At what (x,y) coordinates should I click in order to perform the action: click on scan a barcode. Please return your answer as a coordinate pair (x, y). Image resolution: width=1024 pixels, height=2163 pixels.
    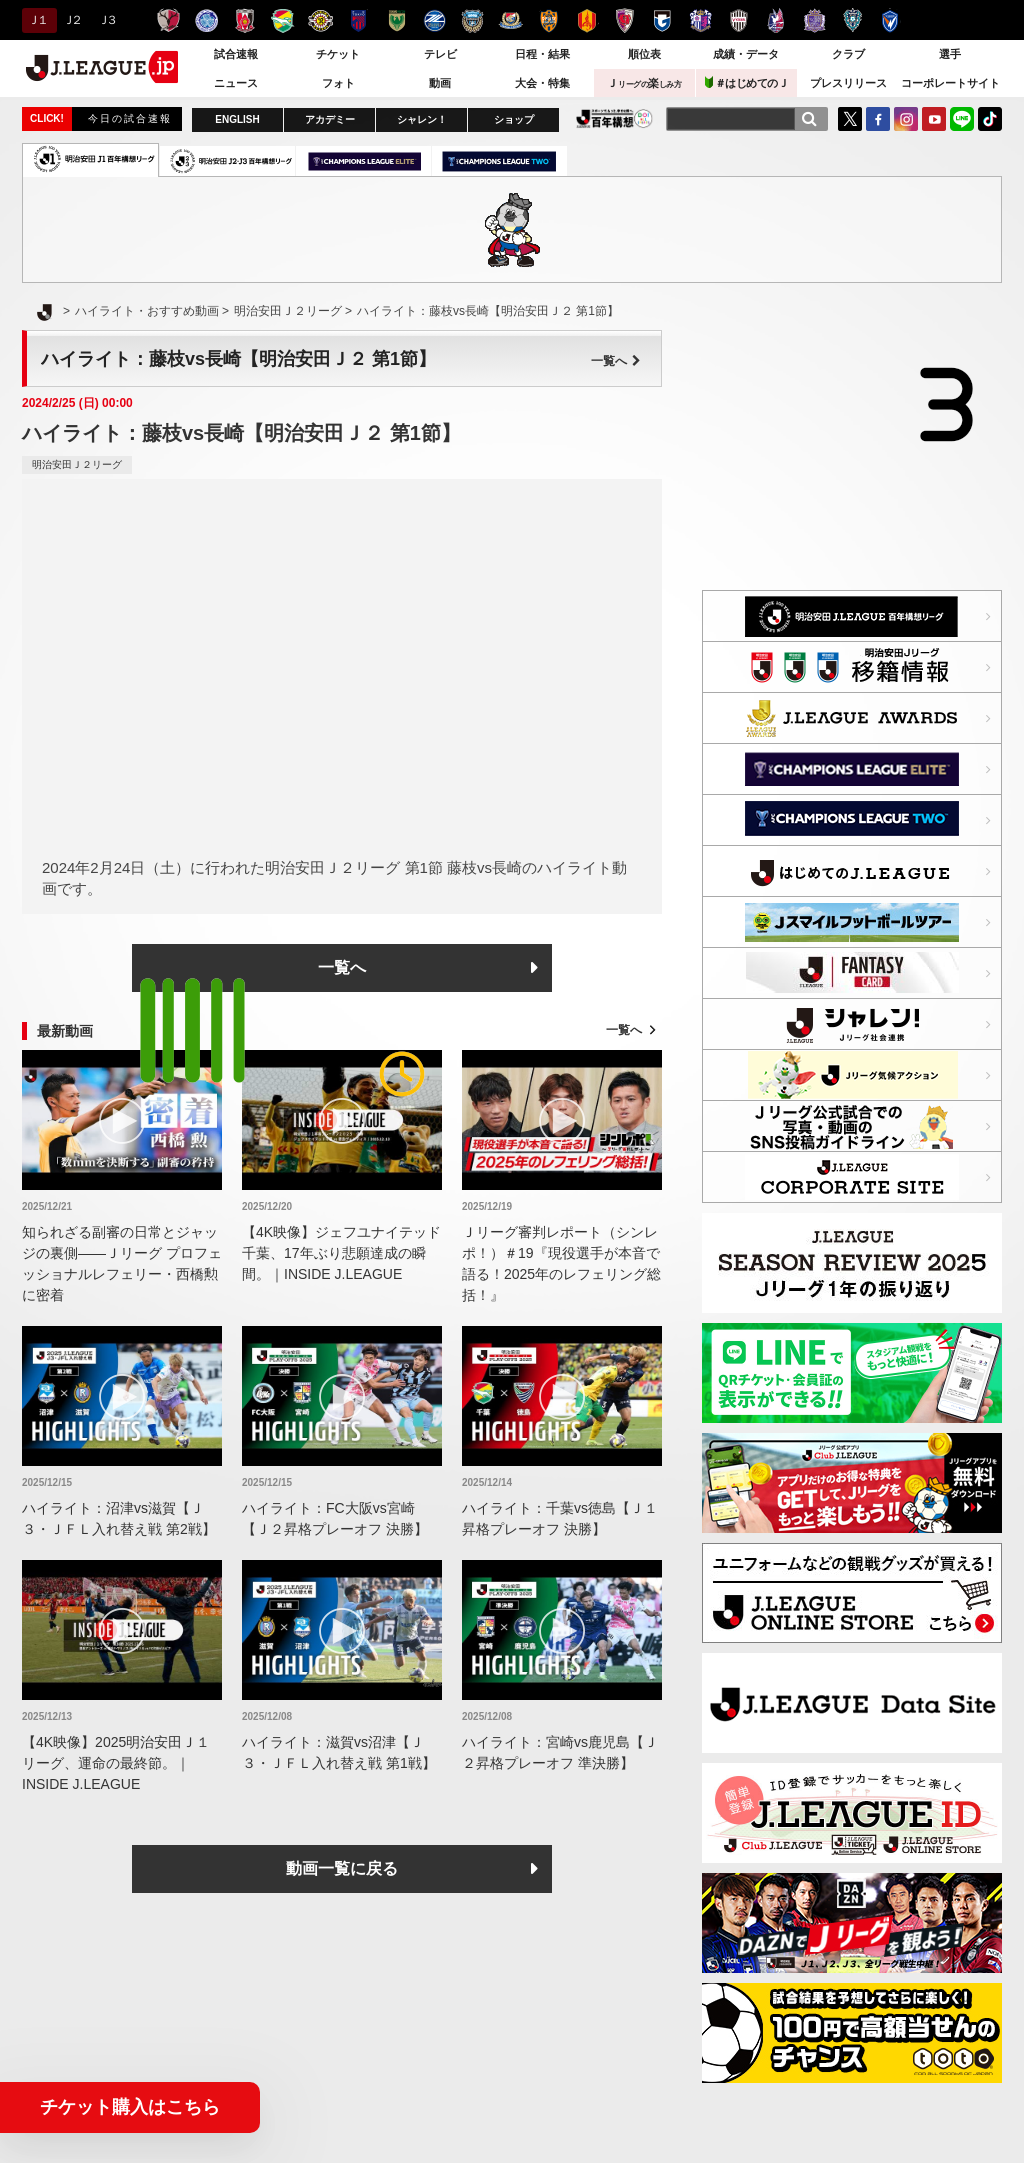
    Looking at the image, I should click on (192, 1030).